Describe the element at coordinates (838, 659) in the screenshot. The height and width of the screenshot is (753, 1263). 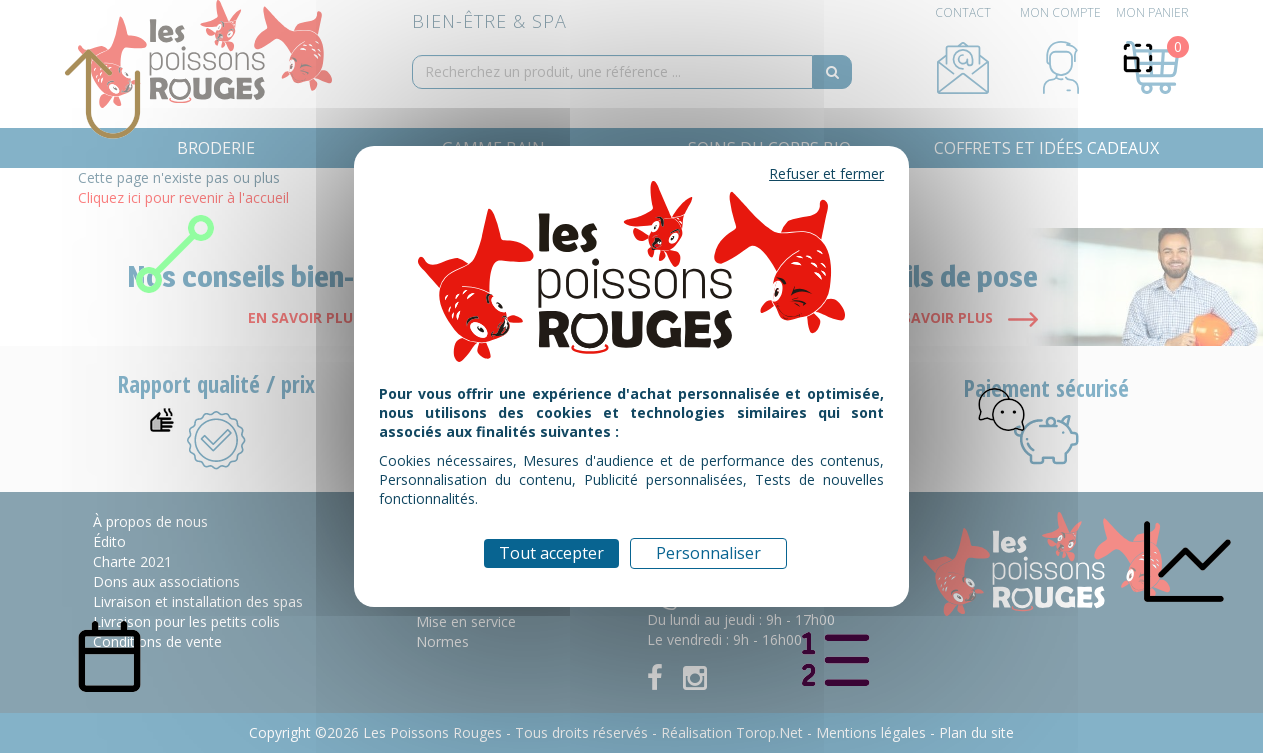
I see `create a numbered list` at that location.